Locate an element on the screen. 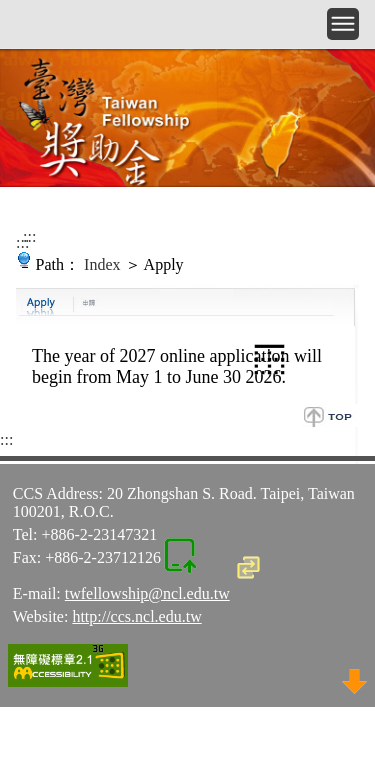 The width and height of the screenshot is (375, 769). swap or exchange items is located at coordinates (248, 567).